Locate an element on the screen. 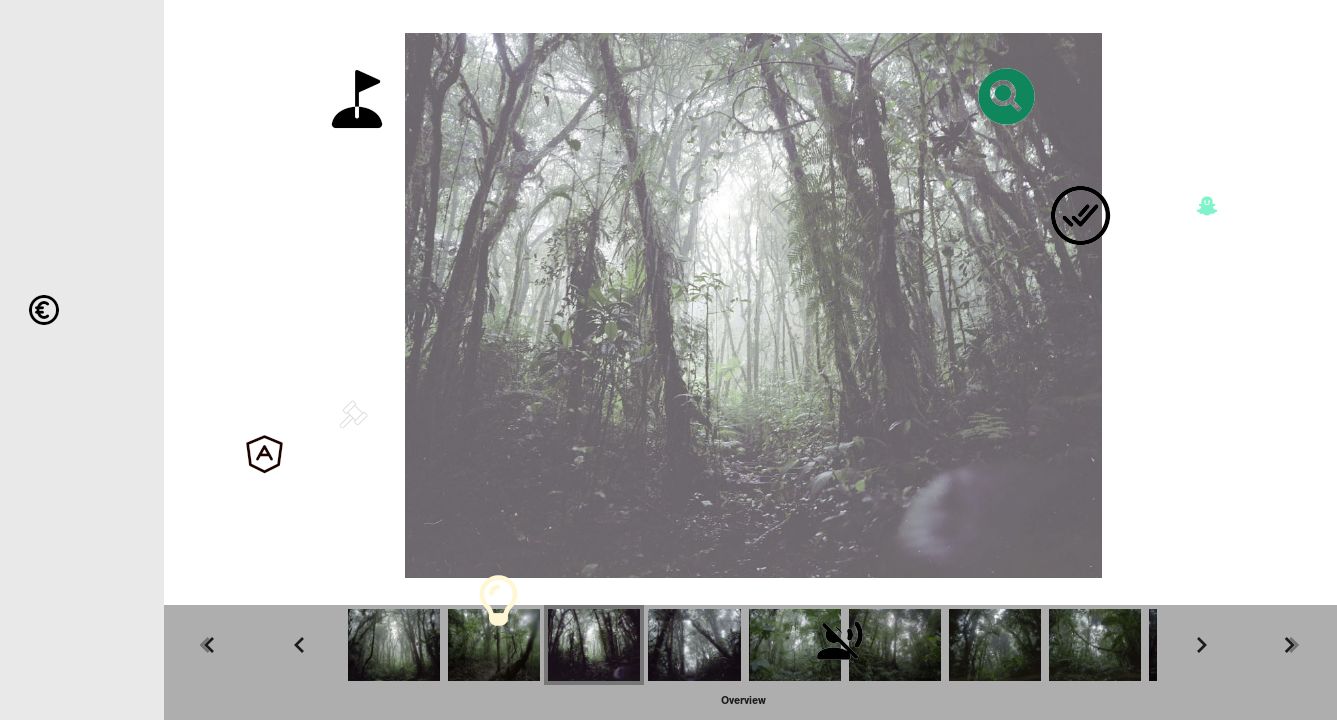 This screenshot has width=1337, height=720. mute voice narration or screen reader is located at coordinates (840, 641).